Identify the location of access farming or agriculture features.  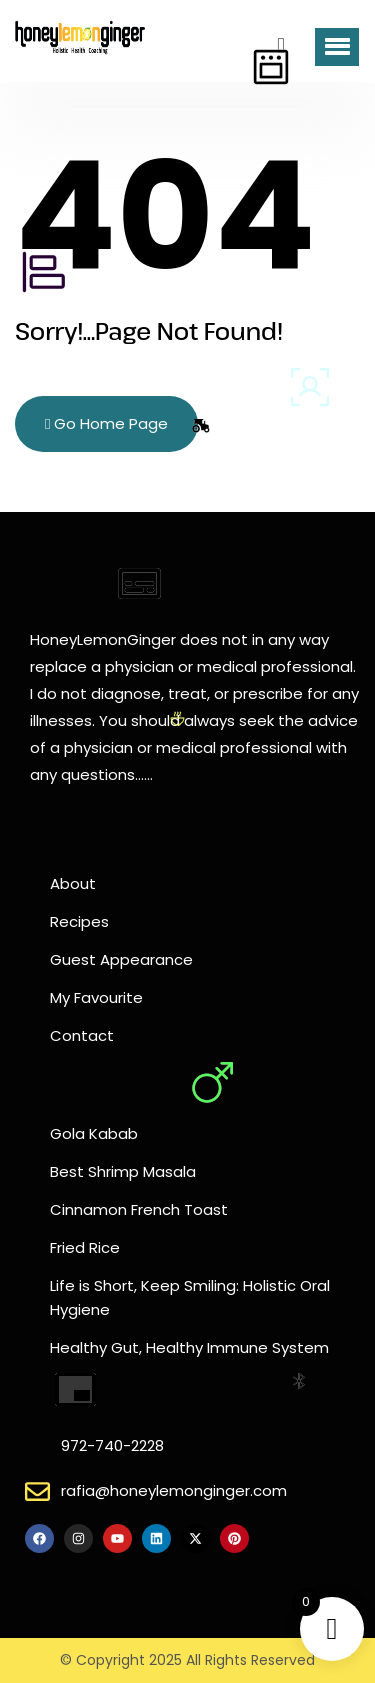
(200, 425).